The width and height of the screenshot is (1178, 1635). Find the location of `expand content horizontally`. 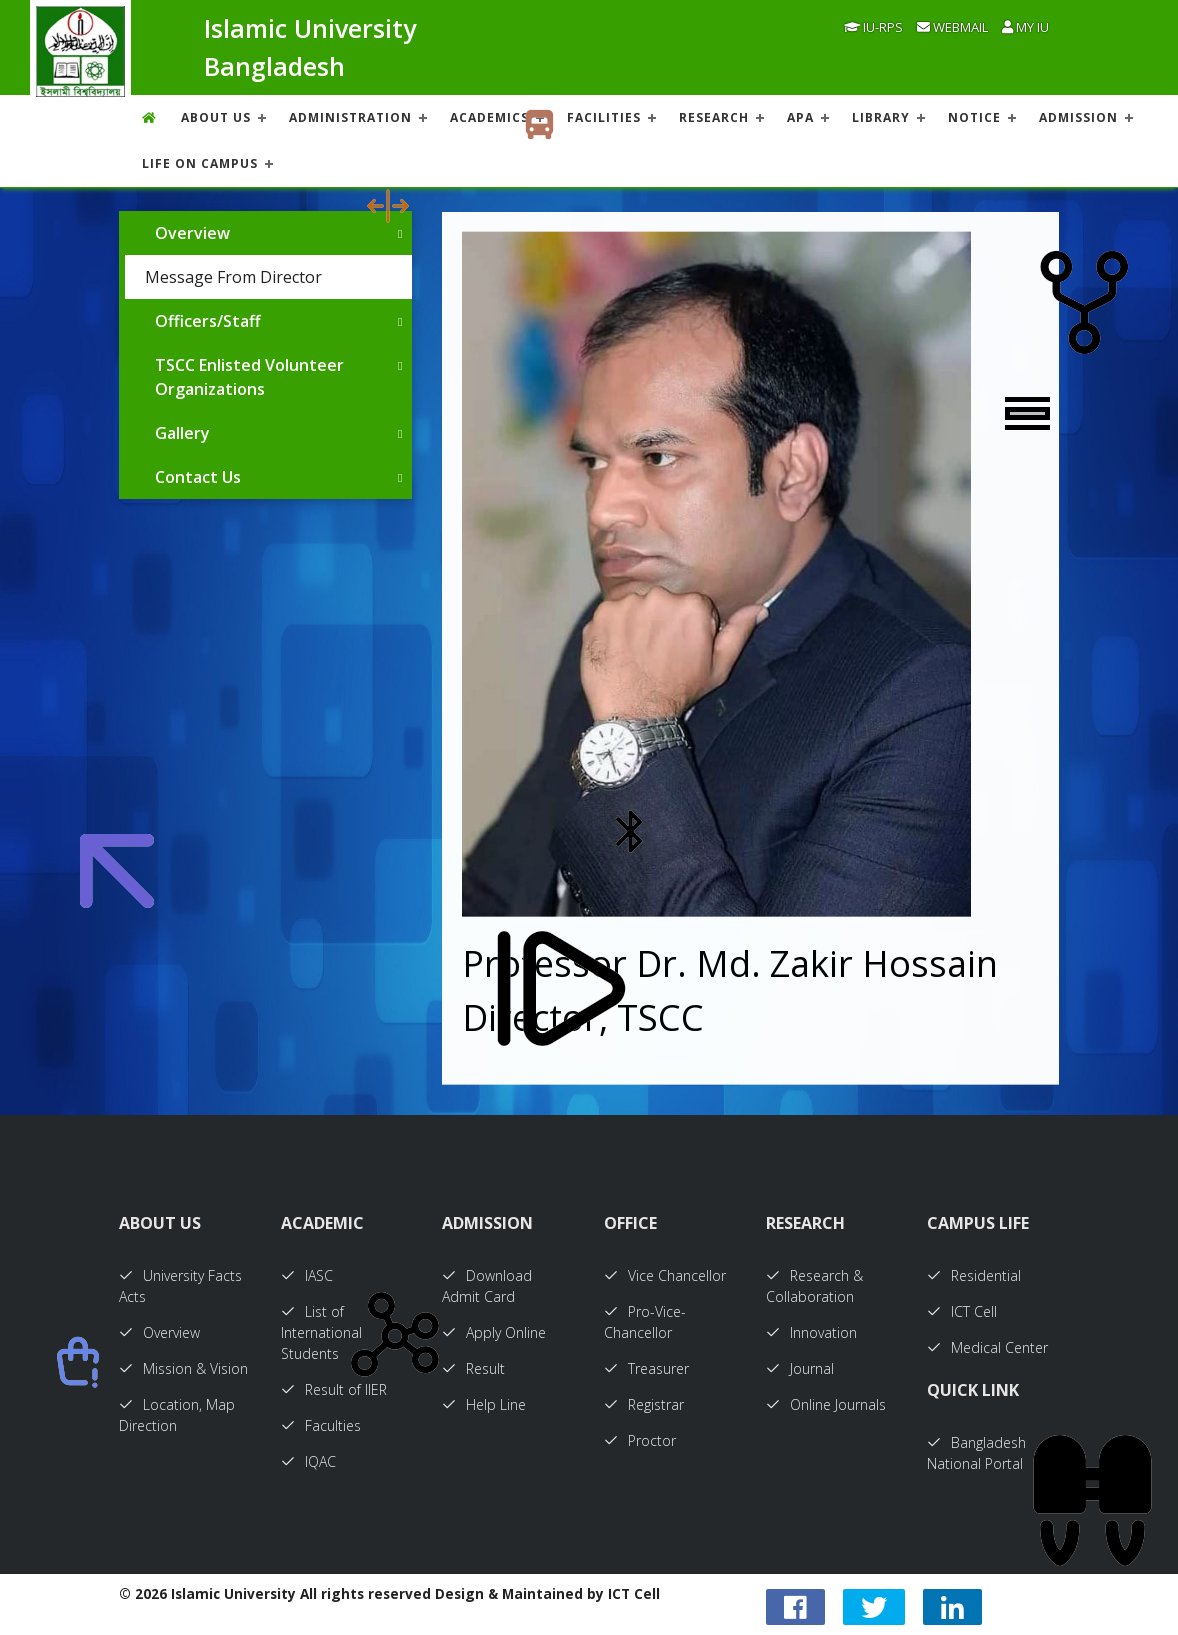

expand content horizontally is located at coordinates (388, 206).